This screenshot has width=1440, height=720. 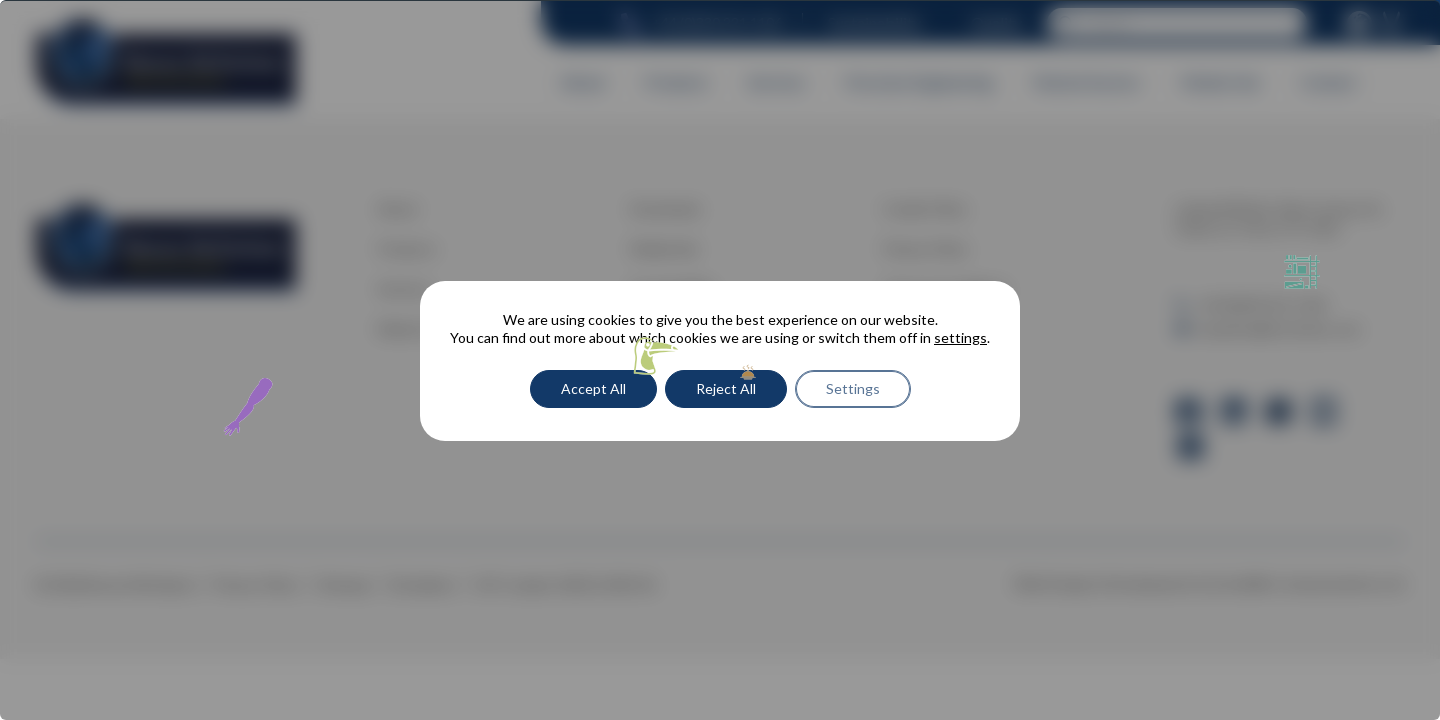 What do you see at coordinates (248, 407) in the screenshot?
I see `select arm or upper limb in character customization` at bounding box center [248, 407].